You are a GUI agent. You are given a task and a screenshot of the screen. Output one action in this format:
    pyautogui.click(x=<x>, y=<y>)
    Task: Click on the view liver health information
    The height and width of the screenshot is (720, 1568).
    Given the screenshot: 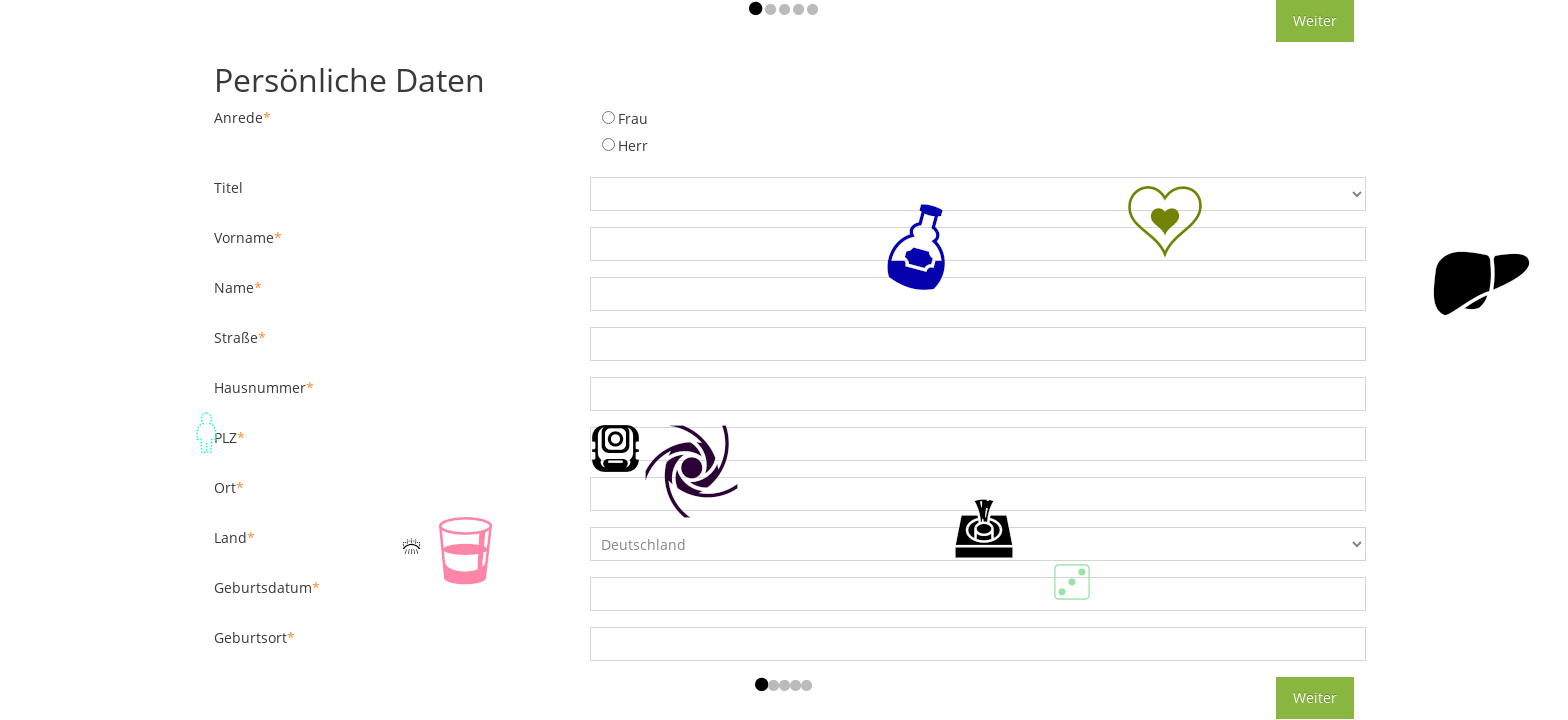 What is the action you would take?
    pyautogui.click(x=1481, y=283)
    